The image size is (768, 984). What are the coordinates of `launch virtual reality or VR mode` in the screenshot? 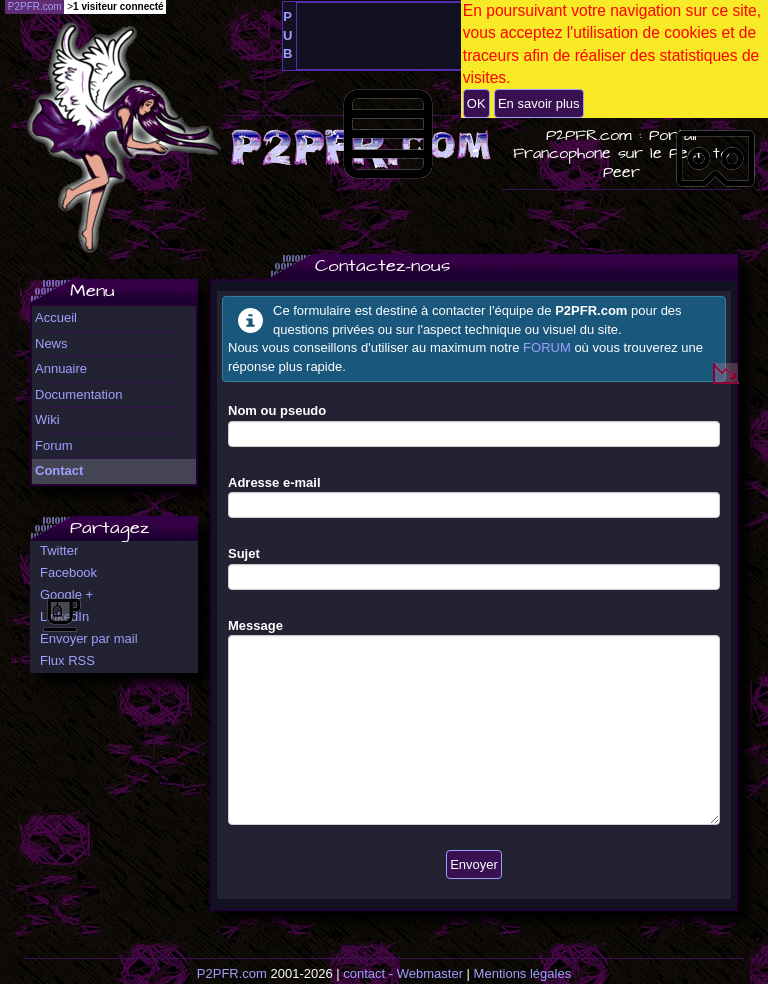 It's located at (715, 158).